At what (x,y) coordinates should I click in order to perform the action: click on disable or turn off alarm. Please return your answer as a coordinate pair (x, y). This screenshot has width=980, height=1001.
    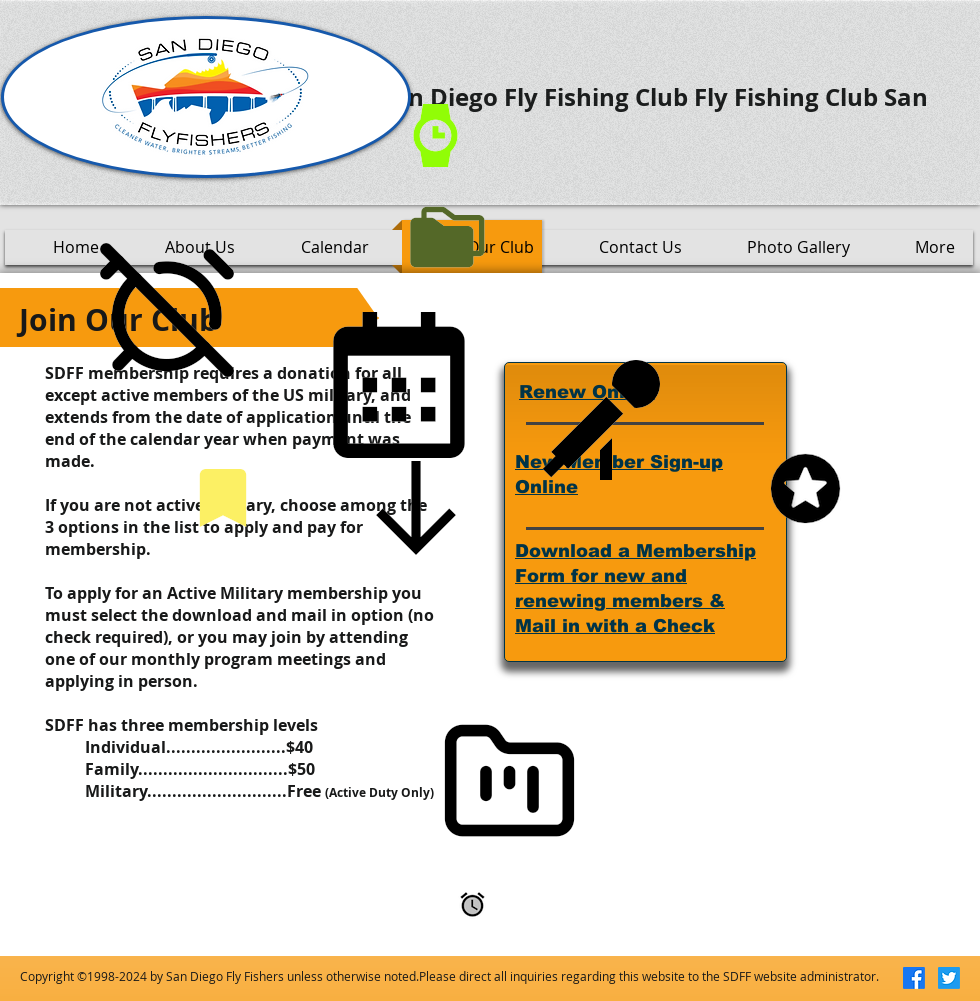
    Looking at the image, I should click on (167, 310).